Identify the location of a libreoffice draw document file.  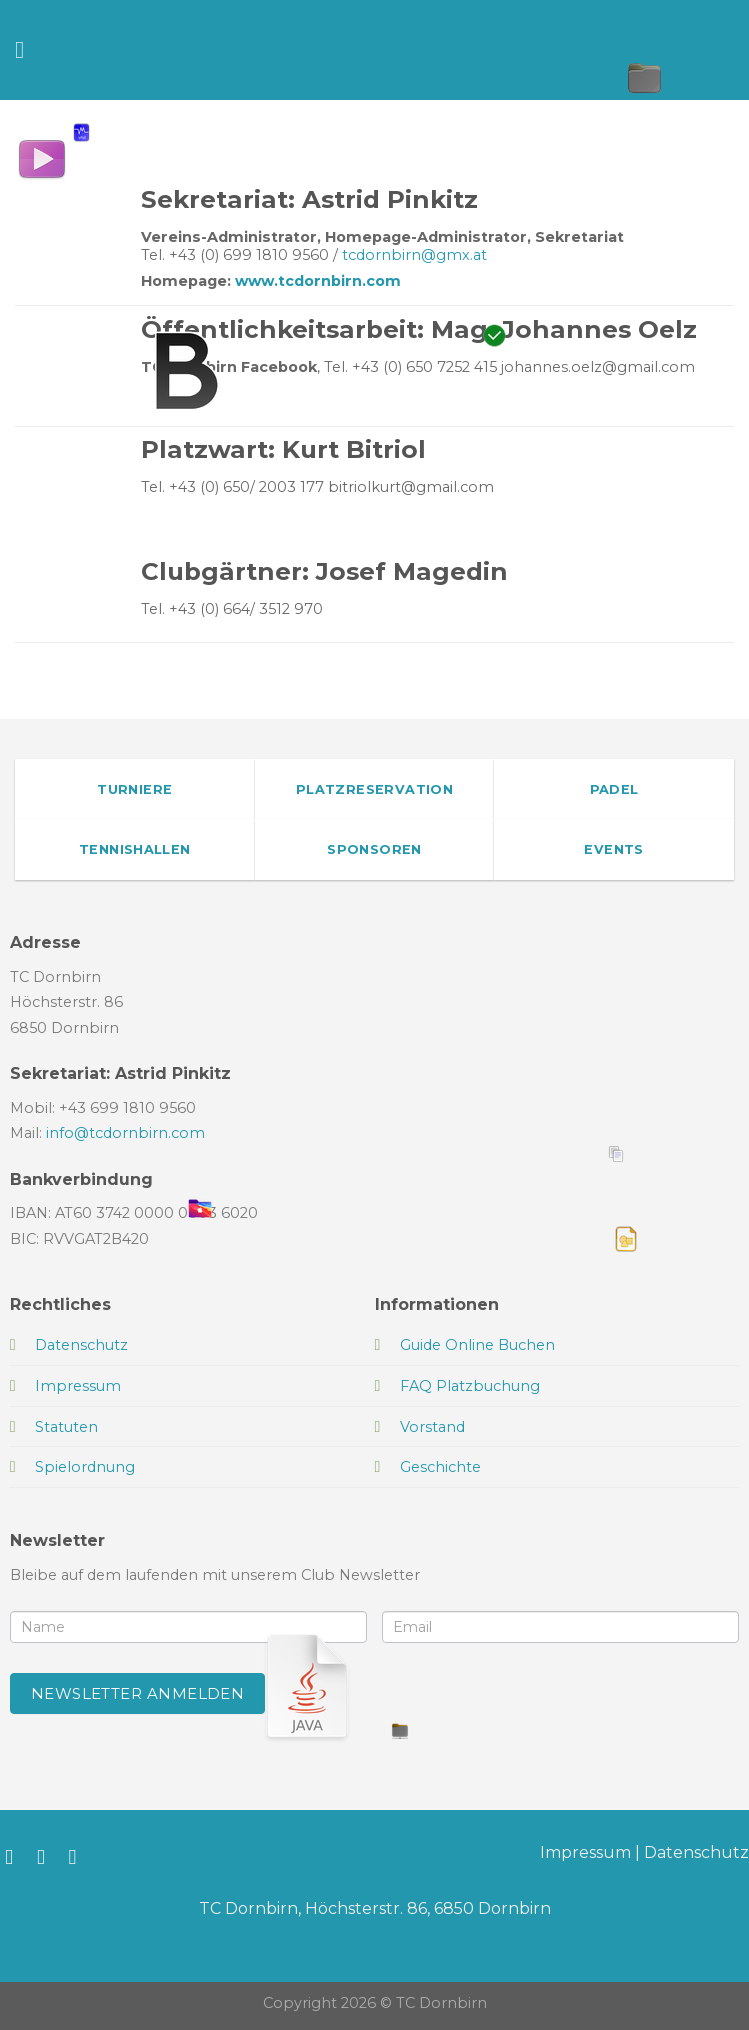
(626, 1239).